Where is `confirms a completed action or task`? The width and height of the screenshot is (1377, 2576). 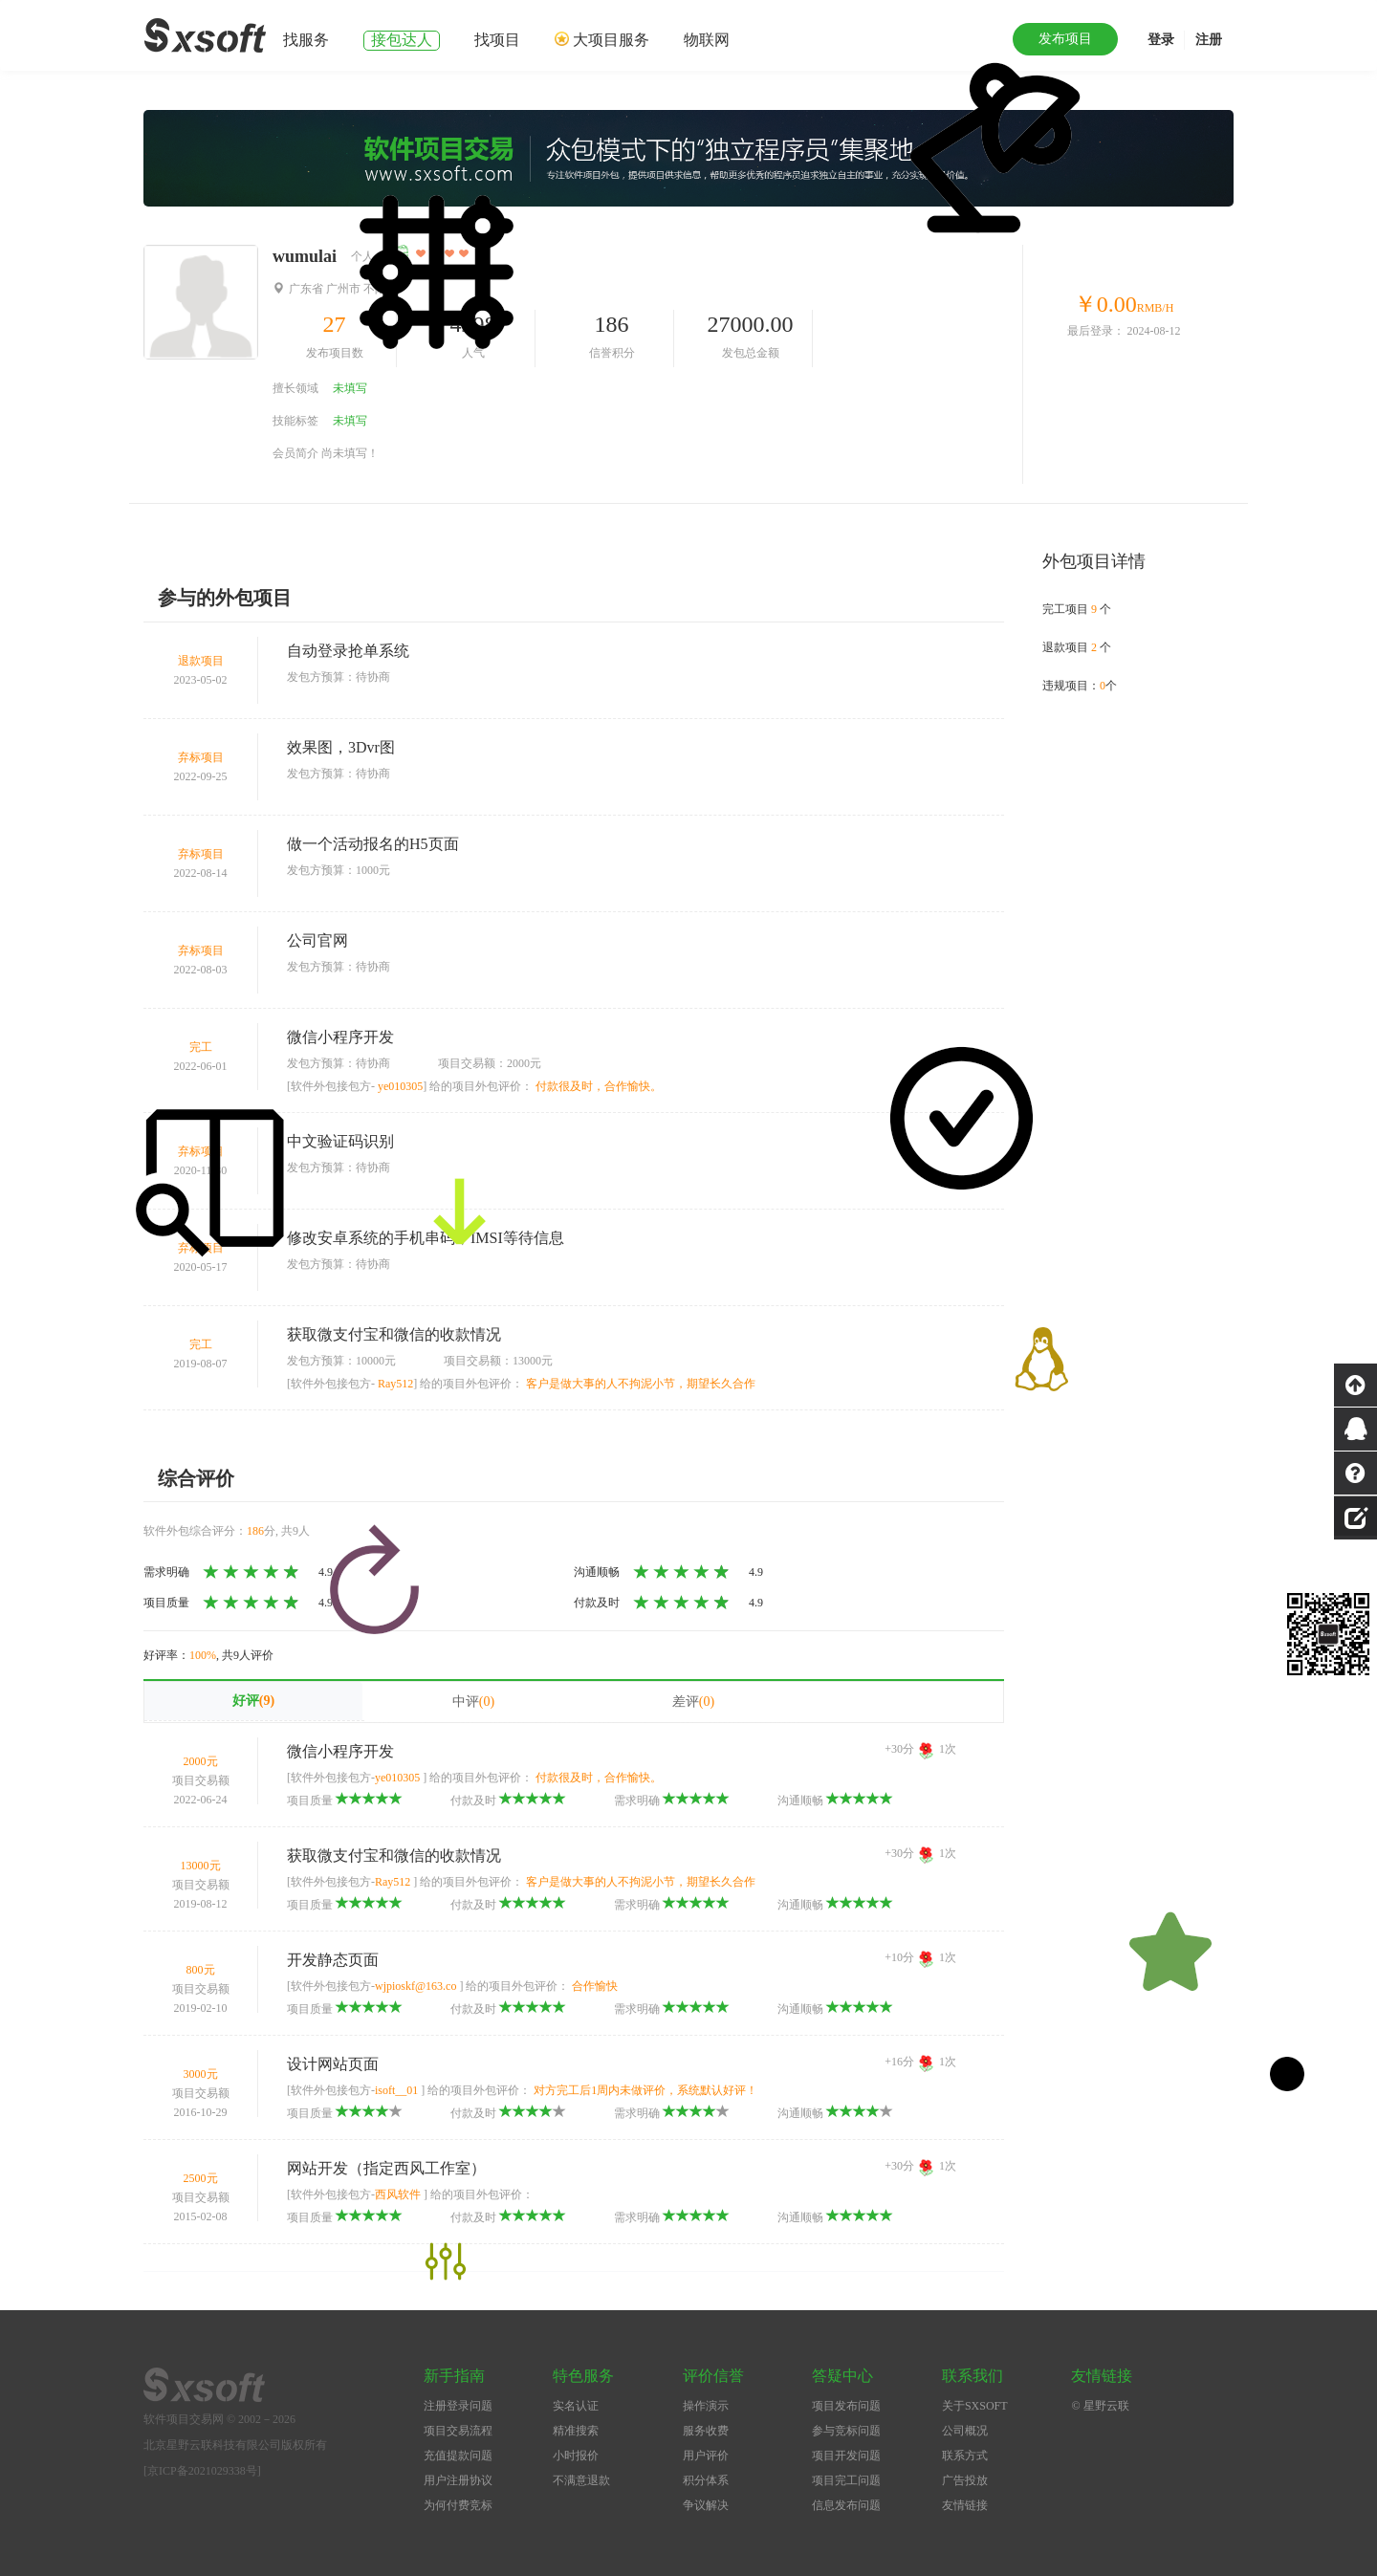
confirms a completed action or task is located at coordinates (961, 1118).